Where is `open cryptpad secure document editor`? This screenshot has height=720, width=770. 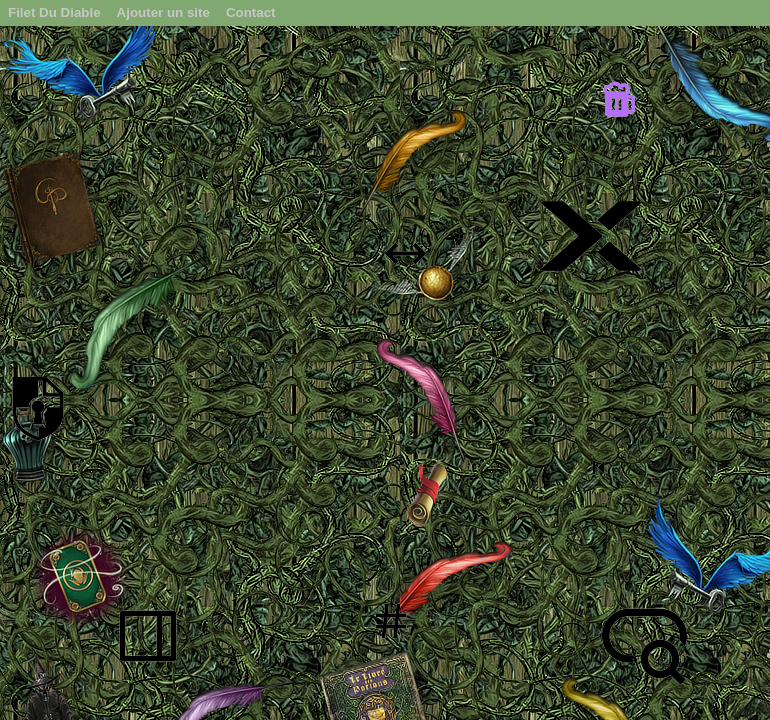
open cryptpad secure document editor is located at coordinates (38, 409).